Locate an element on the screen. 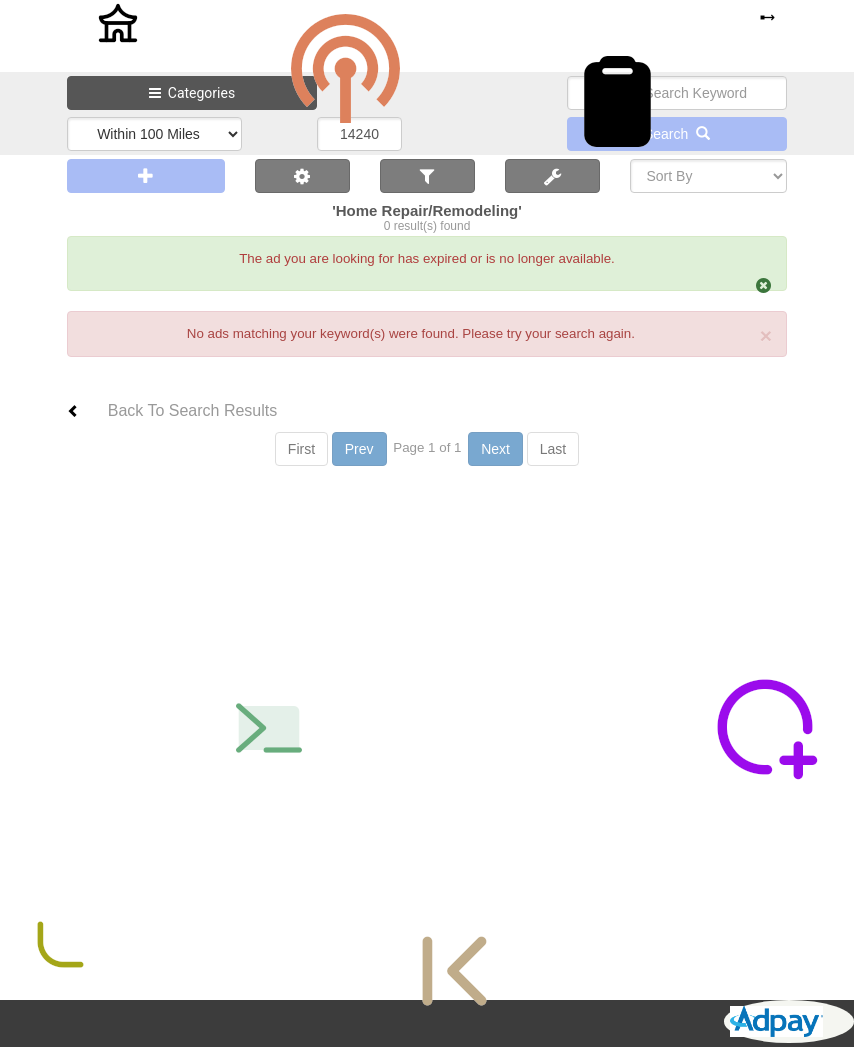 The image size is (854, 1047). add a new item or entry is located at coordinates (765, 727).